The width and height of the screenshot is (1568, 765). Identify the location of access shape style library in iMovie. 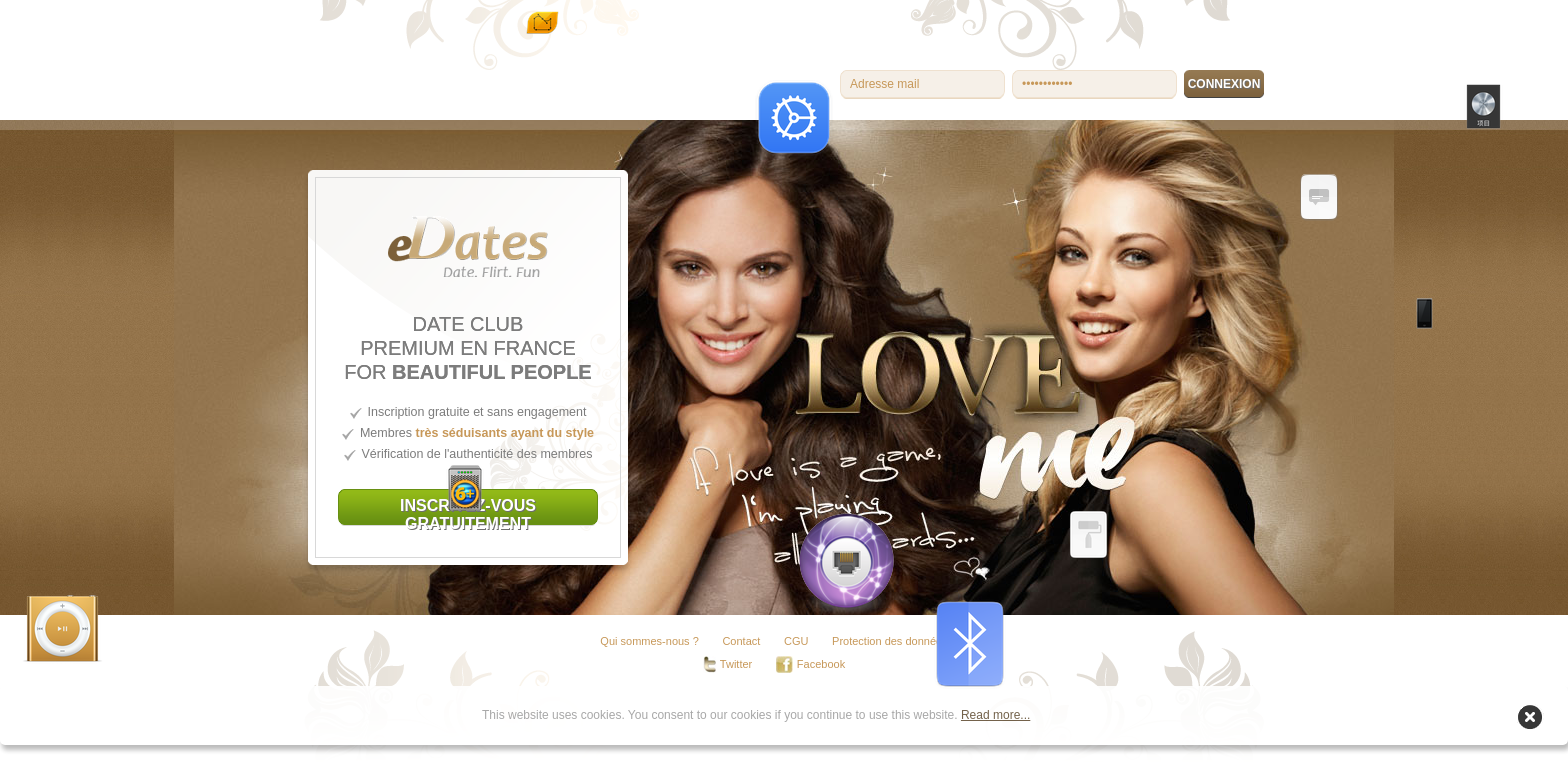
(542, 22).